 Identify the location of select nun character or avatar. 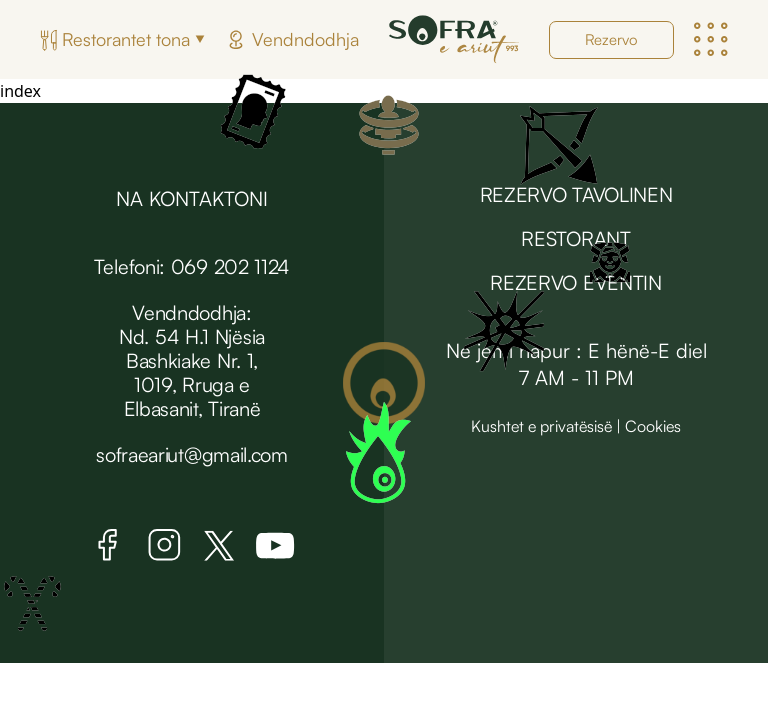
(610, 262).